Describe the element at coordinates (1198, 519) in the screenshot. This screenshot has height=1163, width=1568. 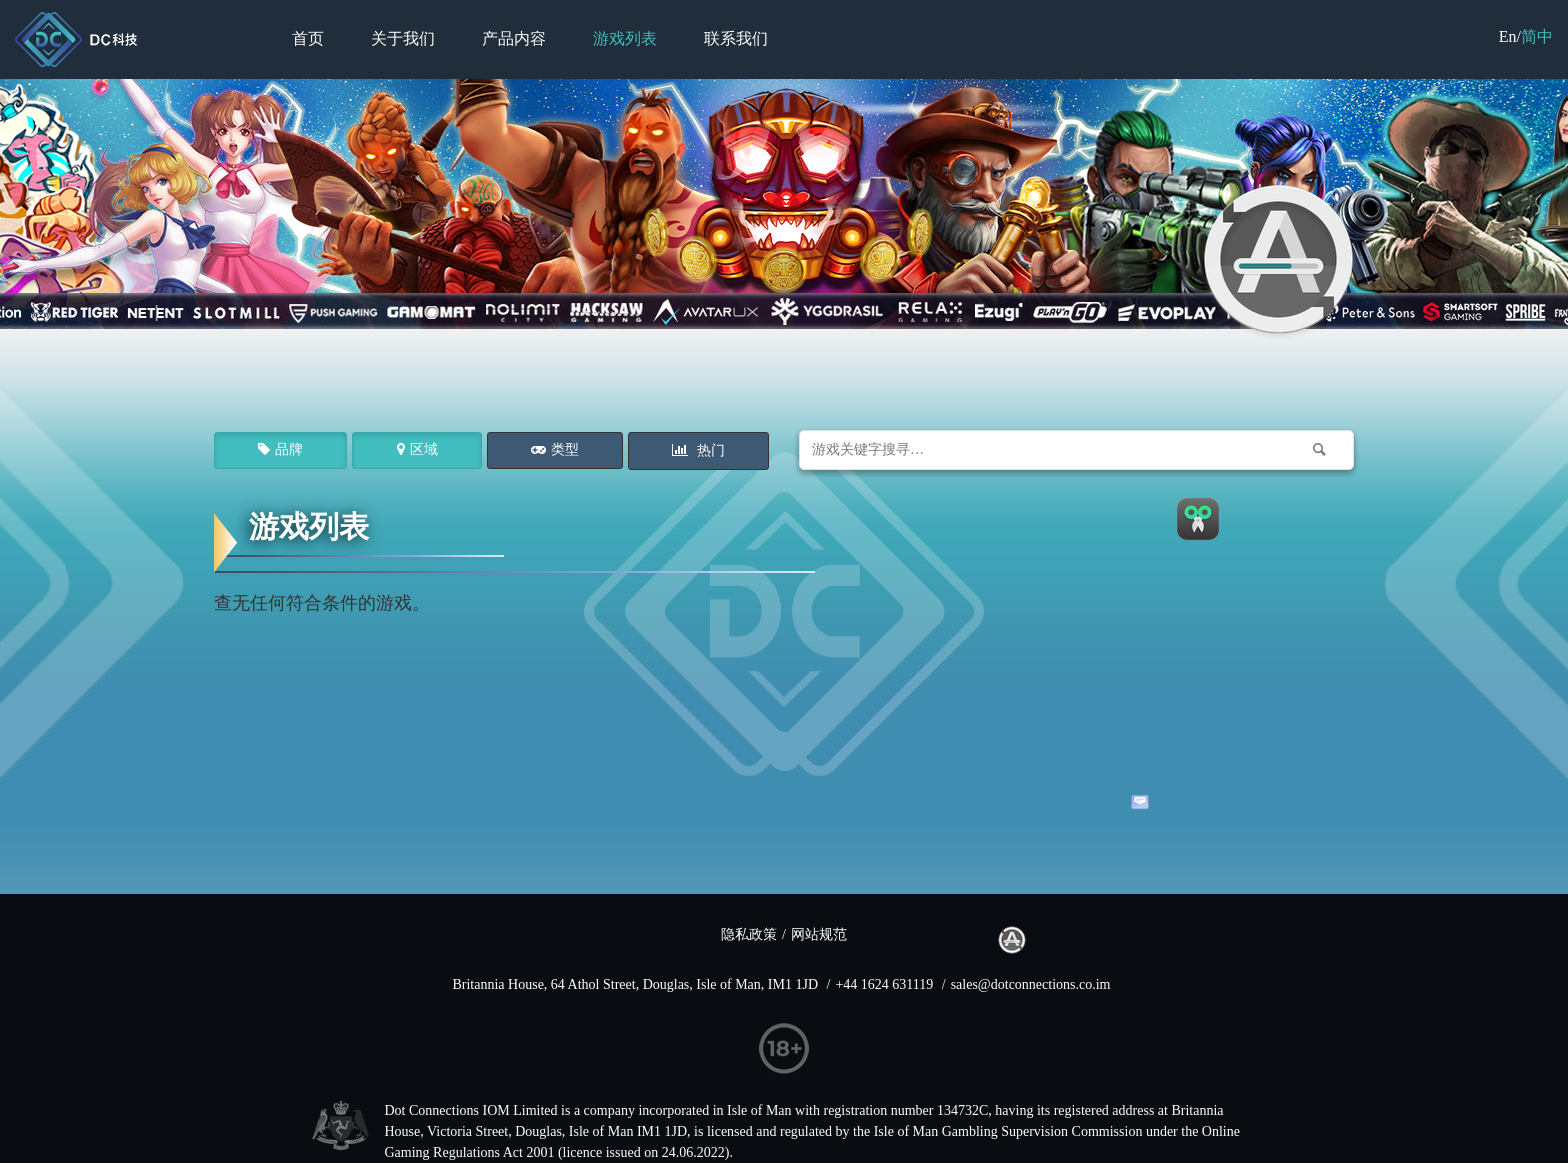
I see `open copyq clipboard manager` at that location.